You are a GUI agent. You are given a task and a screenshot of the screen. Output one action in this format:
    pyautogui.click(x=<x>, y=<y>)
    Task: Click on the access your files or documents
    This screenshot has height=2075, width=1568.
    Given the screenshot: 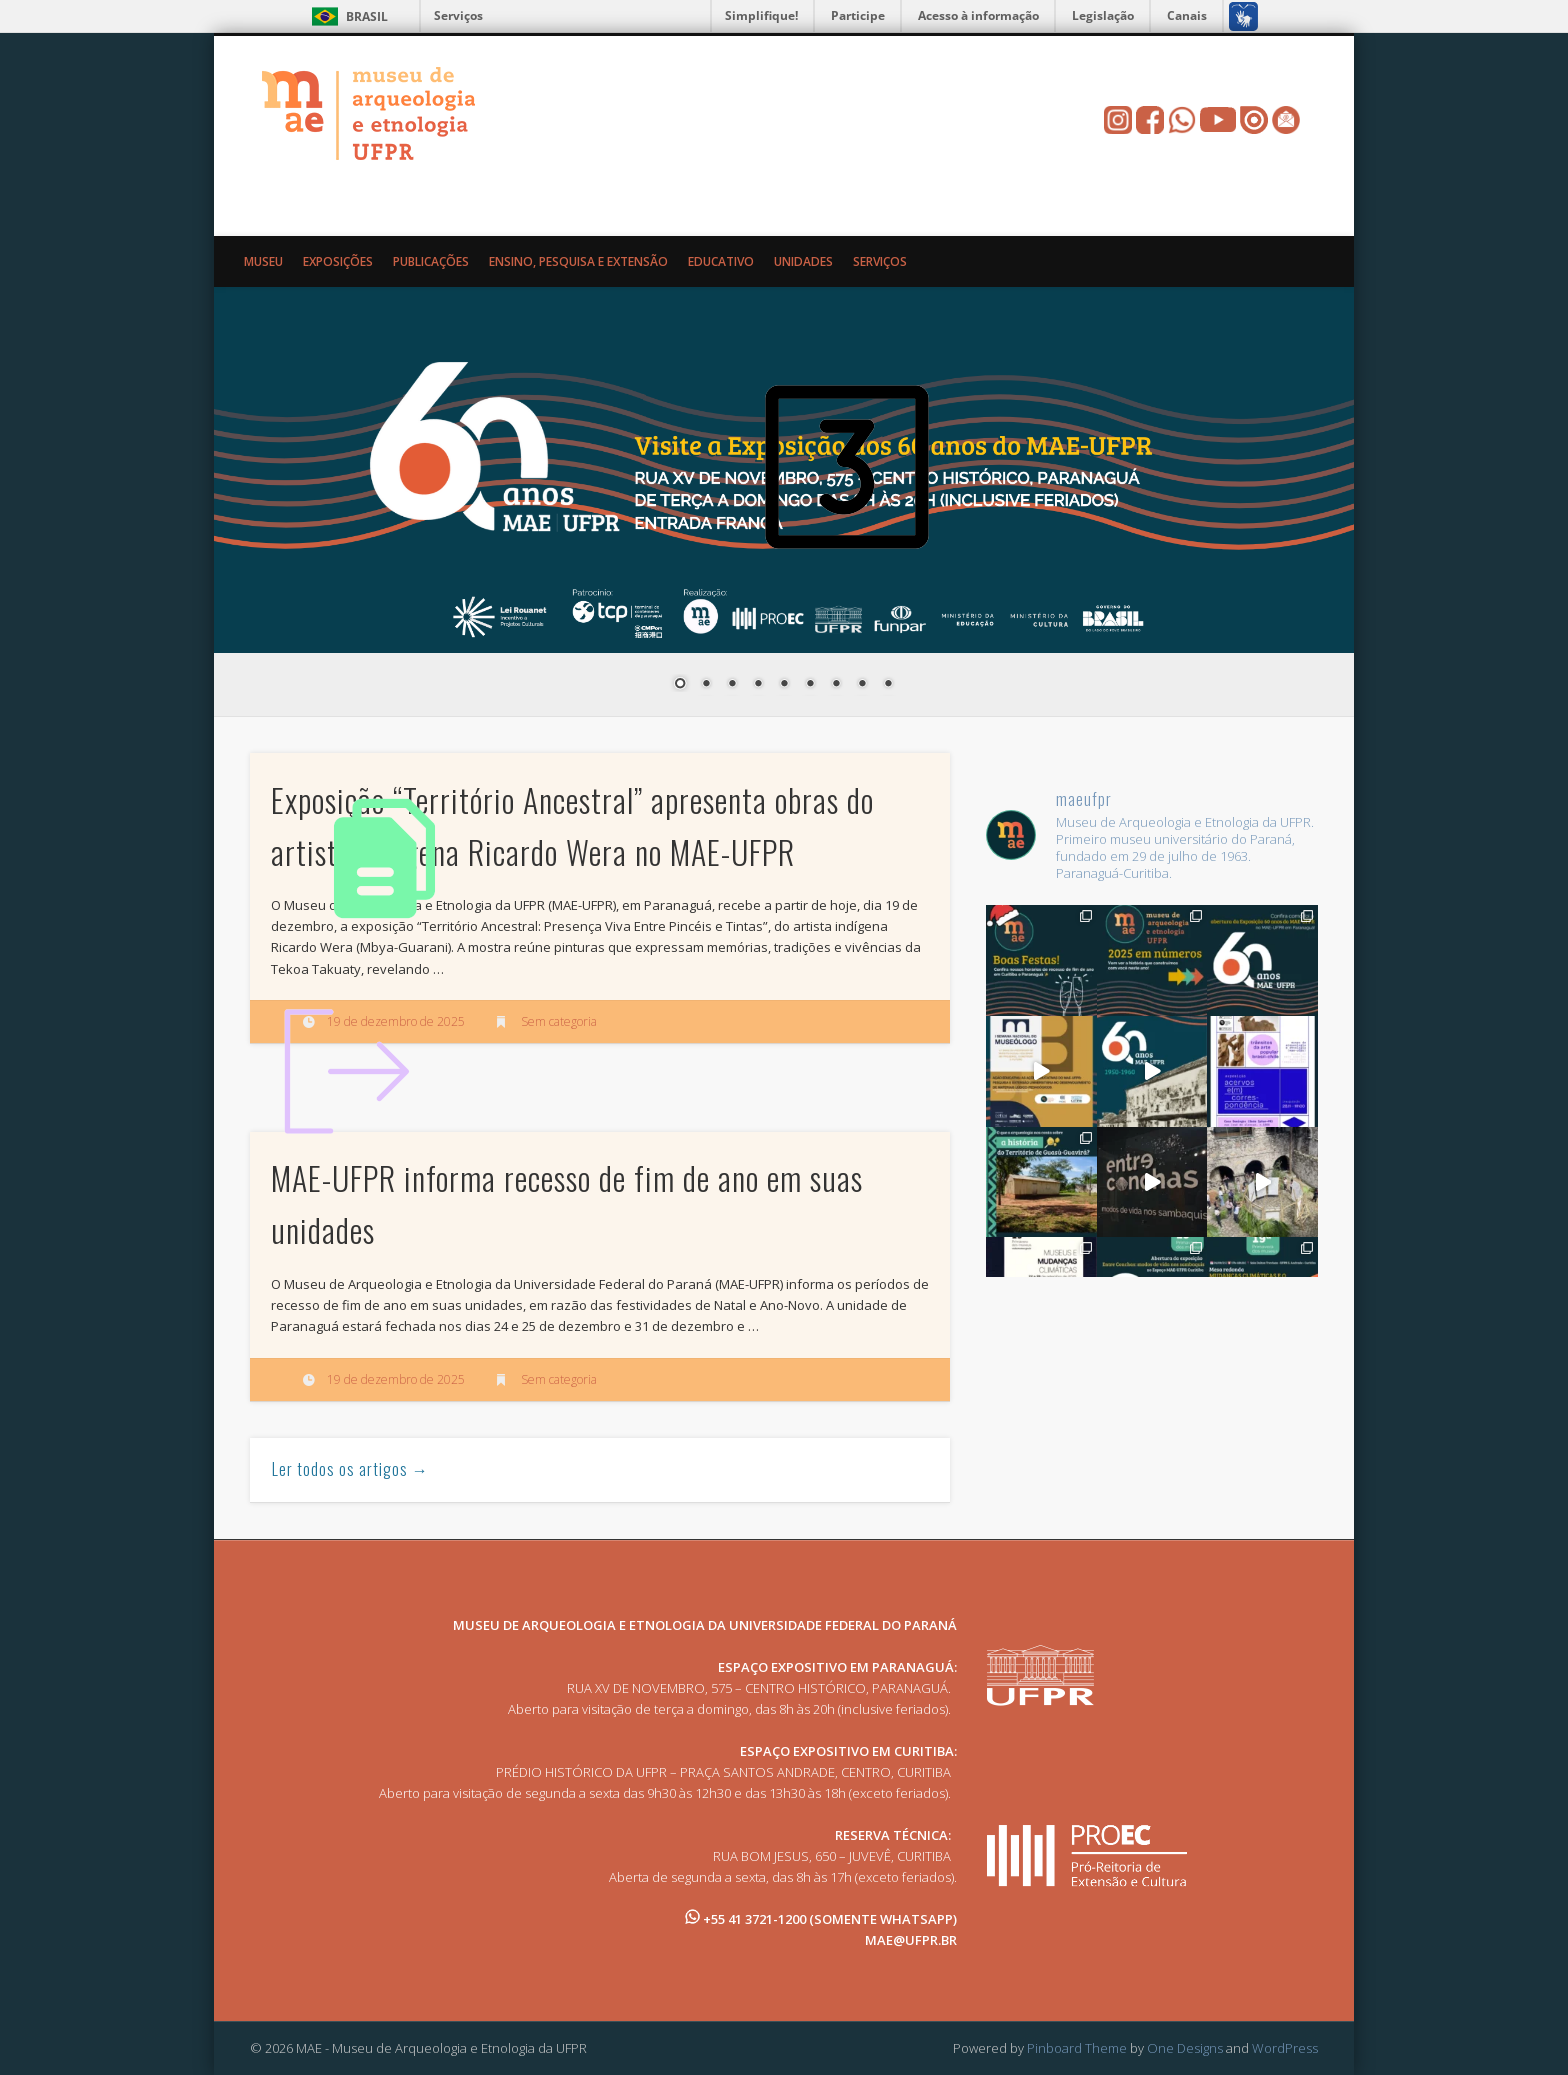 What is the action you would take?
    pyautogui.click(x=384, y=858)
    